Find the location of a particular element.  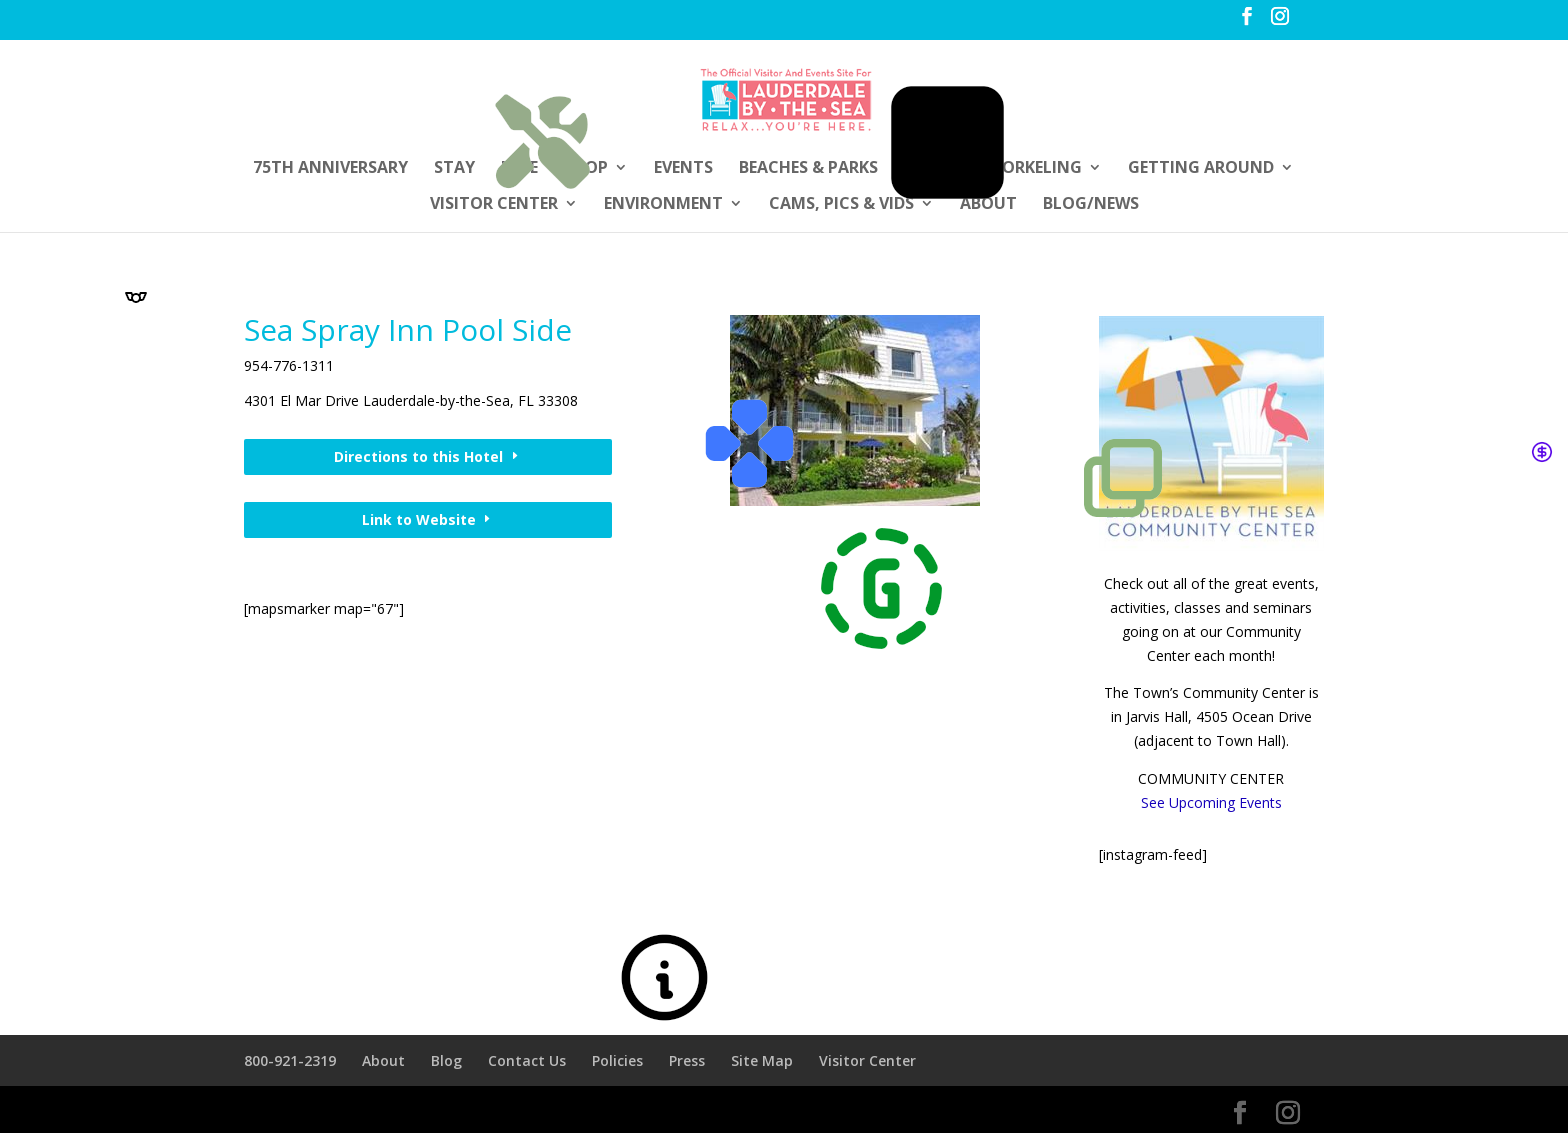

view account balance or payment options is located at coordinates (1542, 452).